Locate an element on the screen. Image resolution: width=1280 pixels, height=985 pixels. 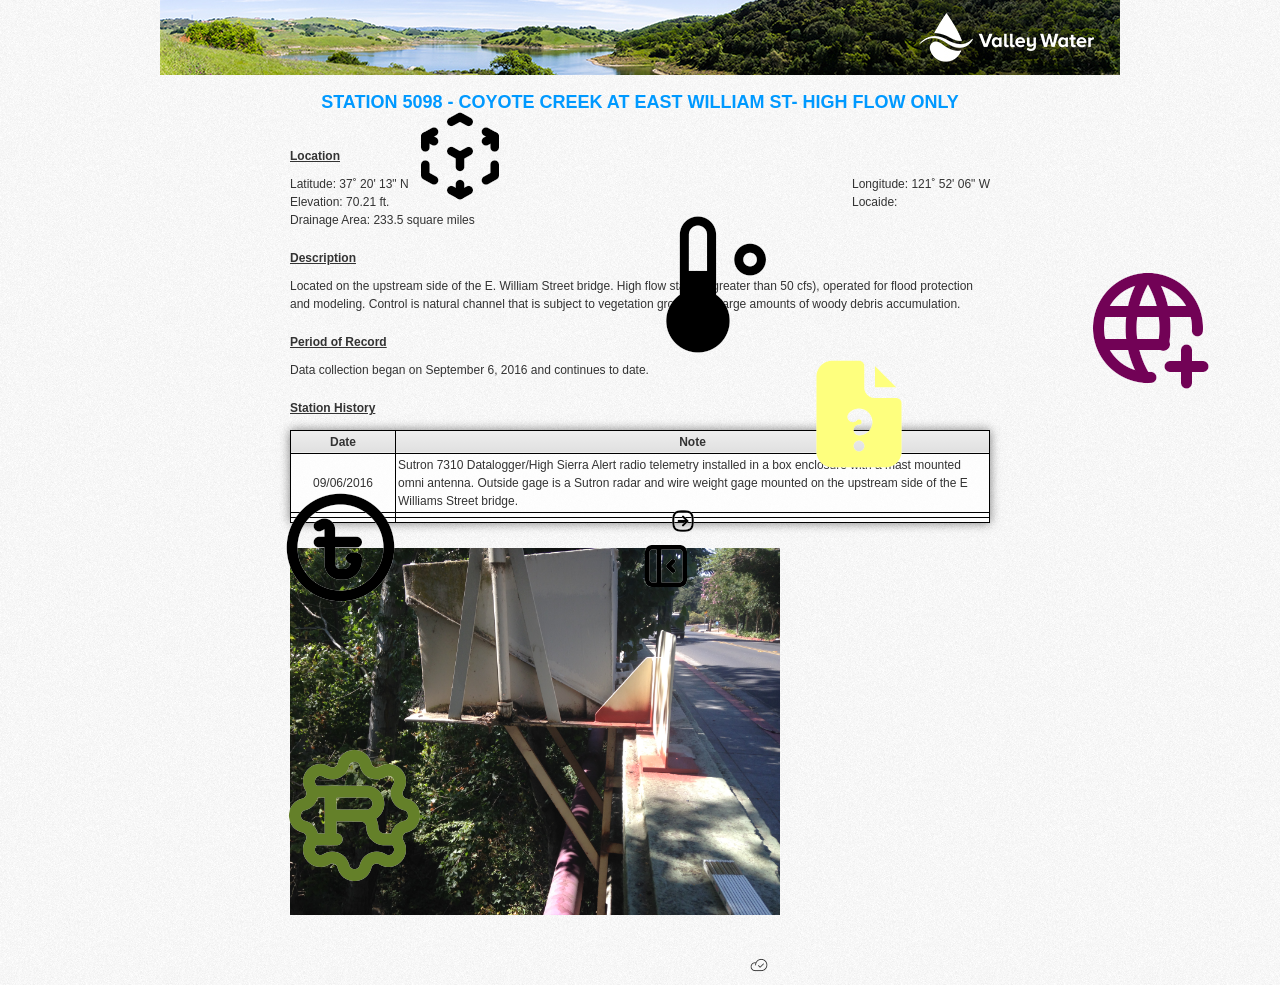
unrecognized file type is located at coordinates (859, 414).